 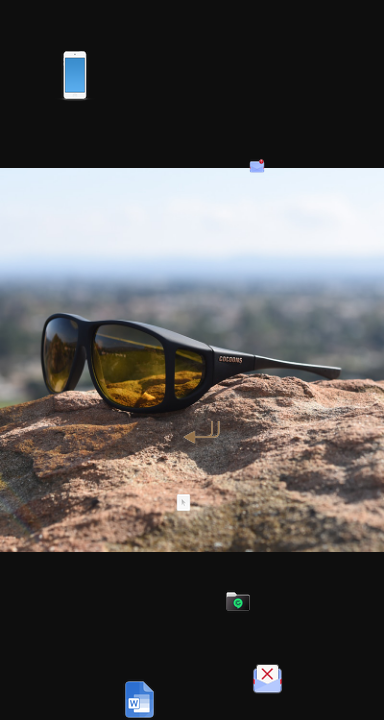 I want to click on reply to all recipients in an email thread, so click(x=201, y=432).